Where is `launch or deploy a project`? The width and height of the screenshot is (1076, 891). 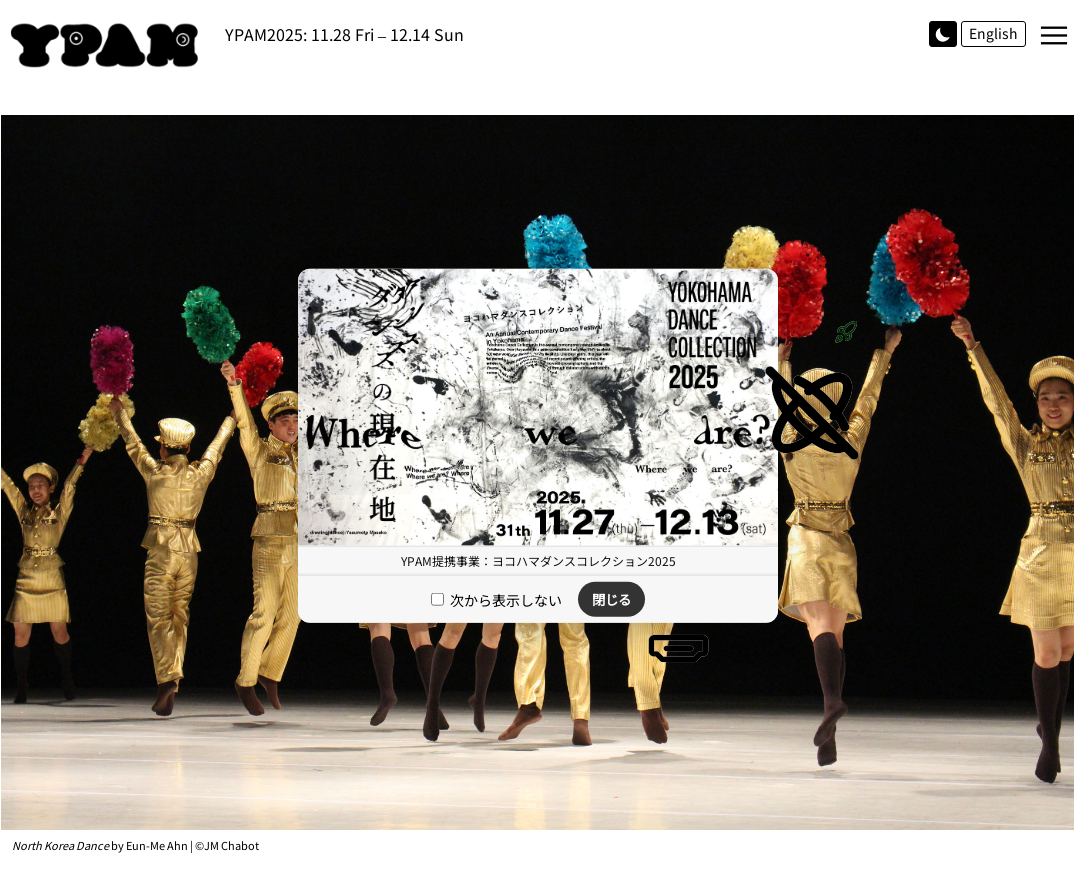 launch or deploy a project is located at coordinates (846, 332).